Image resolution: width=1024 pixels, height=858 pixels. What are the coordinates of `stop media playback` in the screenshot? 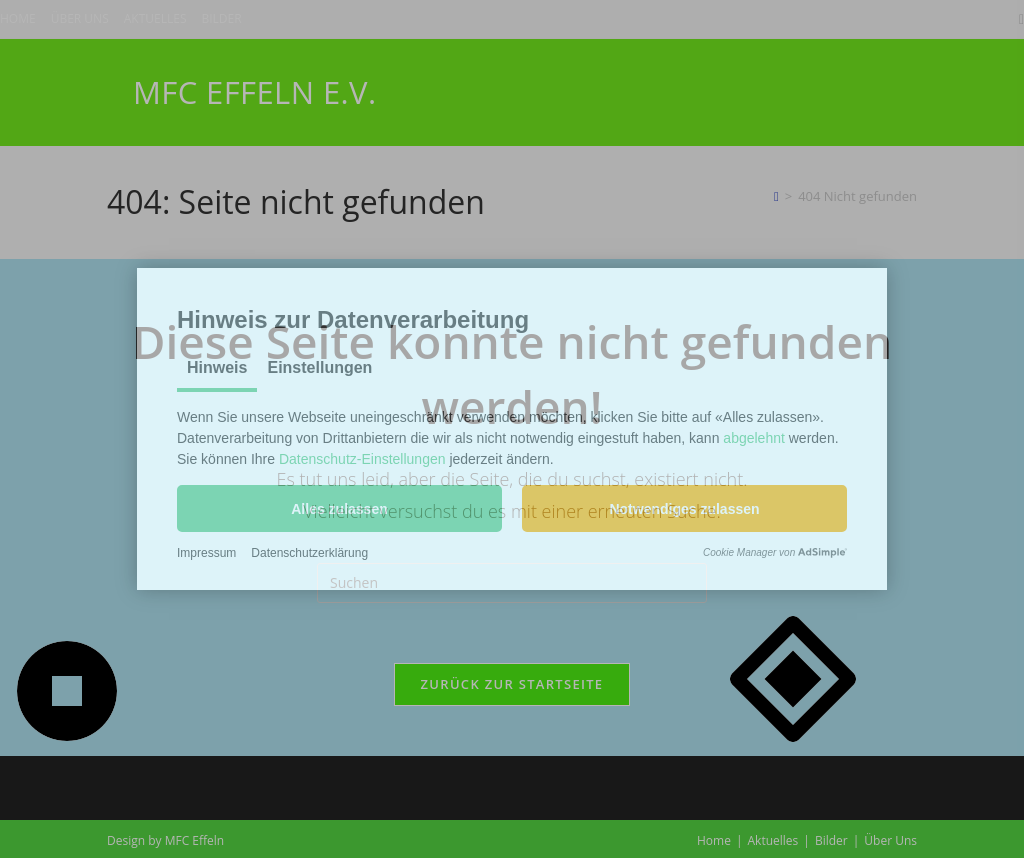 It's located at (67, 691).